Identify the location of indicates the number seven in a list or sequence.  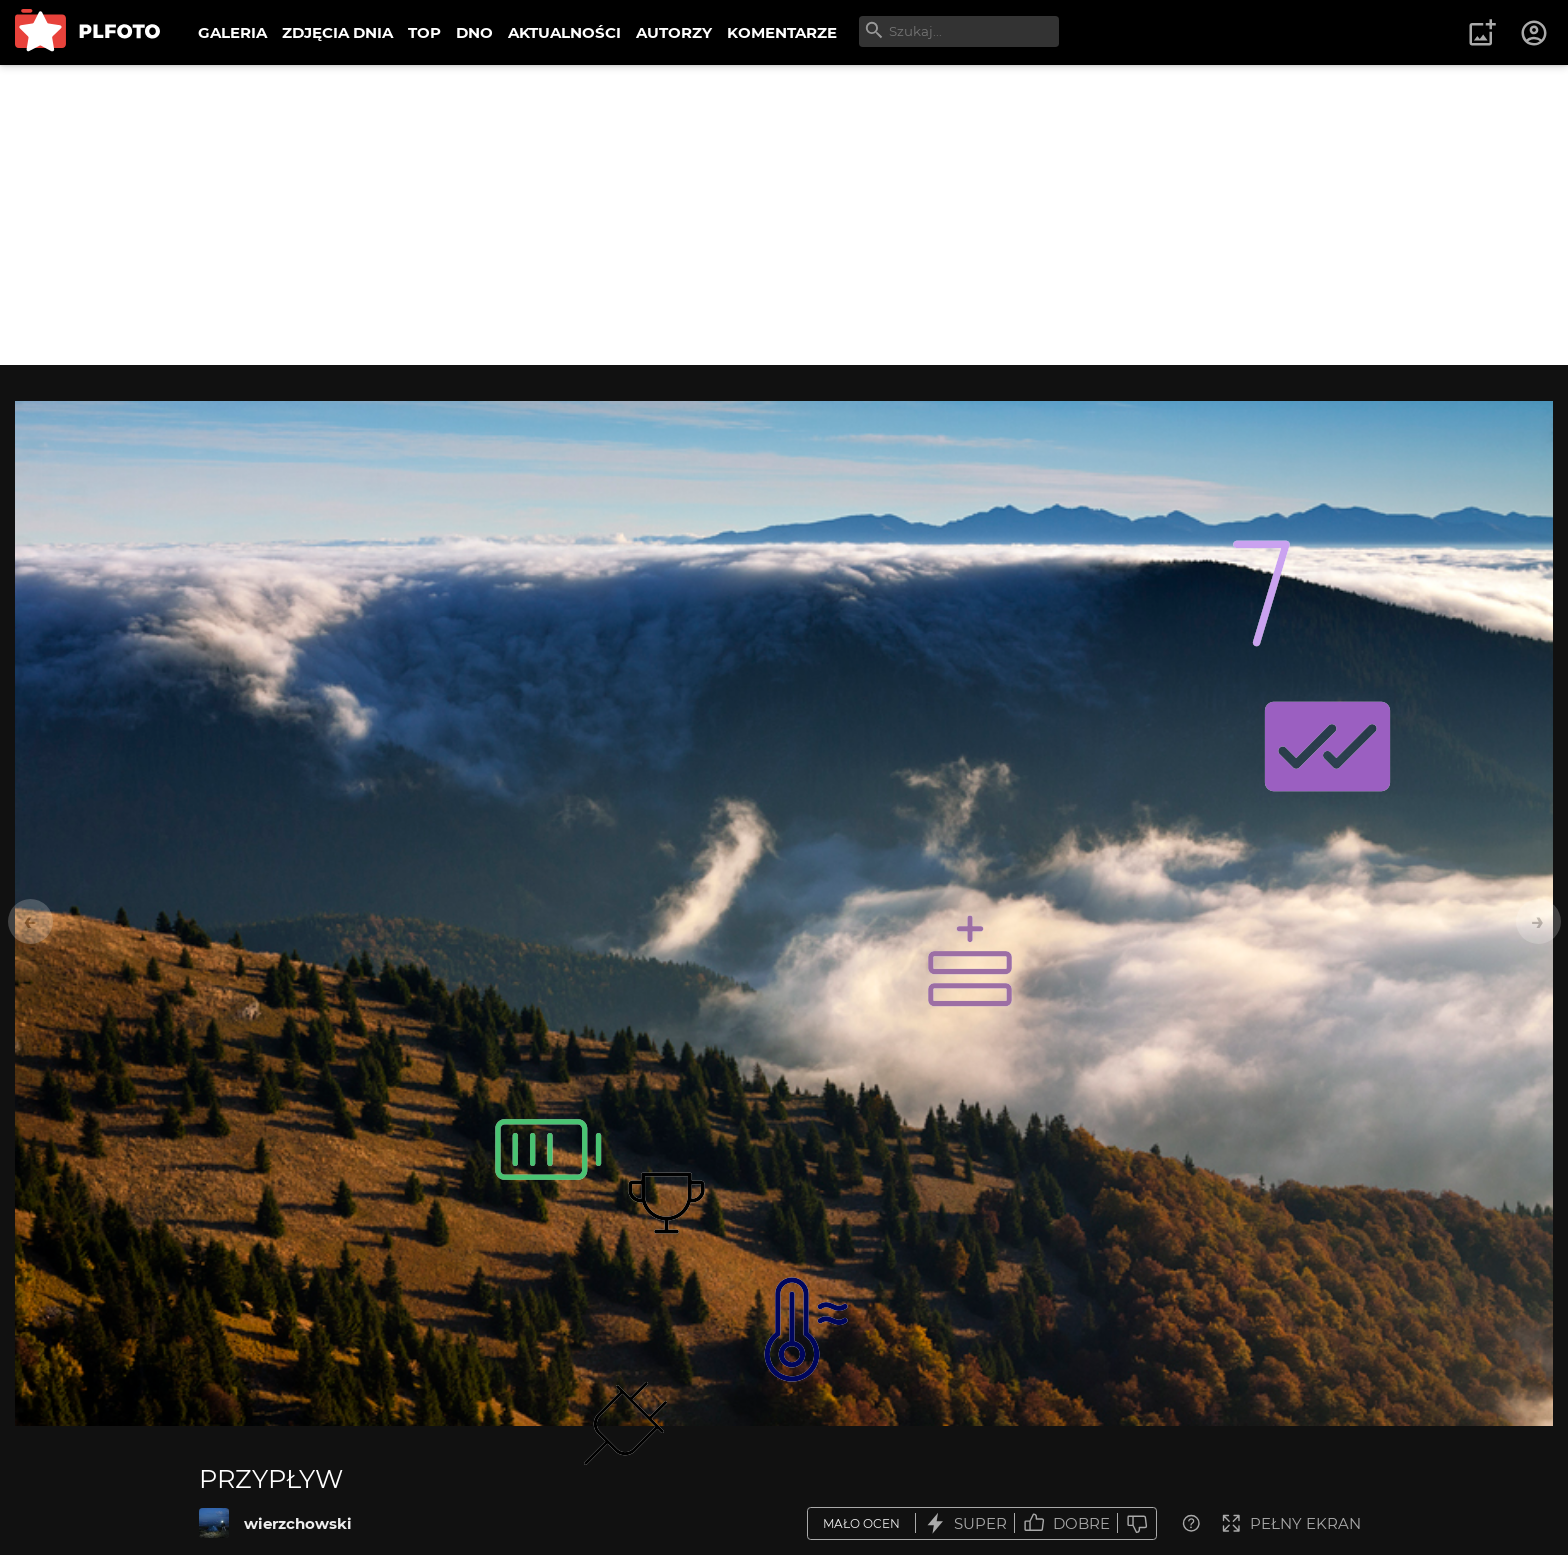
(1261, 593).